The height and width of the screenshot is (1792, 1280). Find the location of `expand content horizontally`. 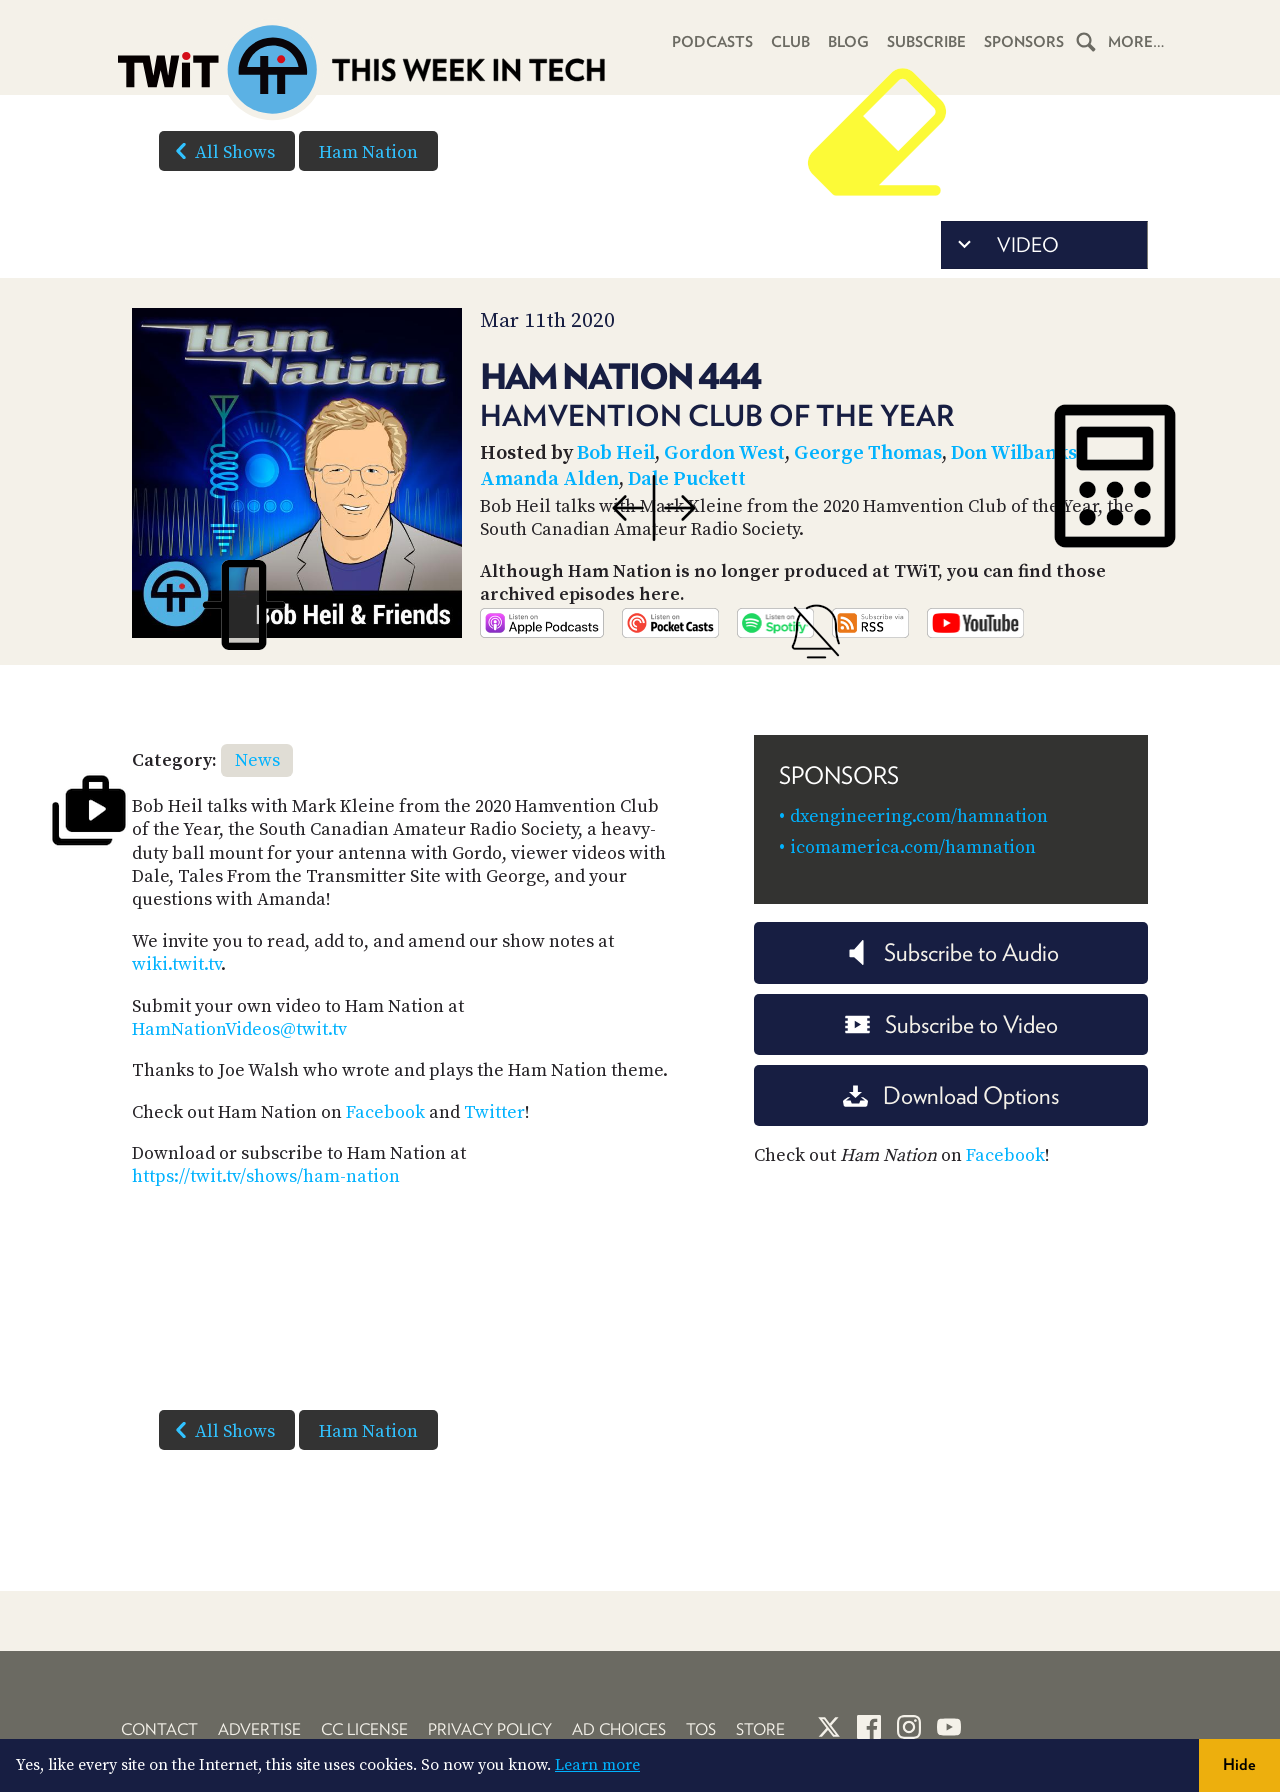

expand content horizontally is located at coordinates (654, 508).